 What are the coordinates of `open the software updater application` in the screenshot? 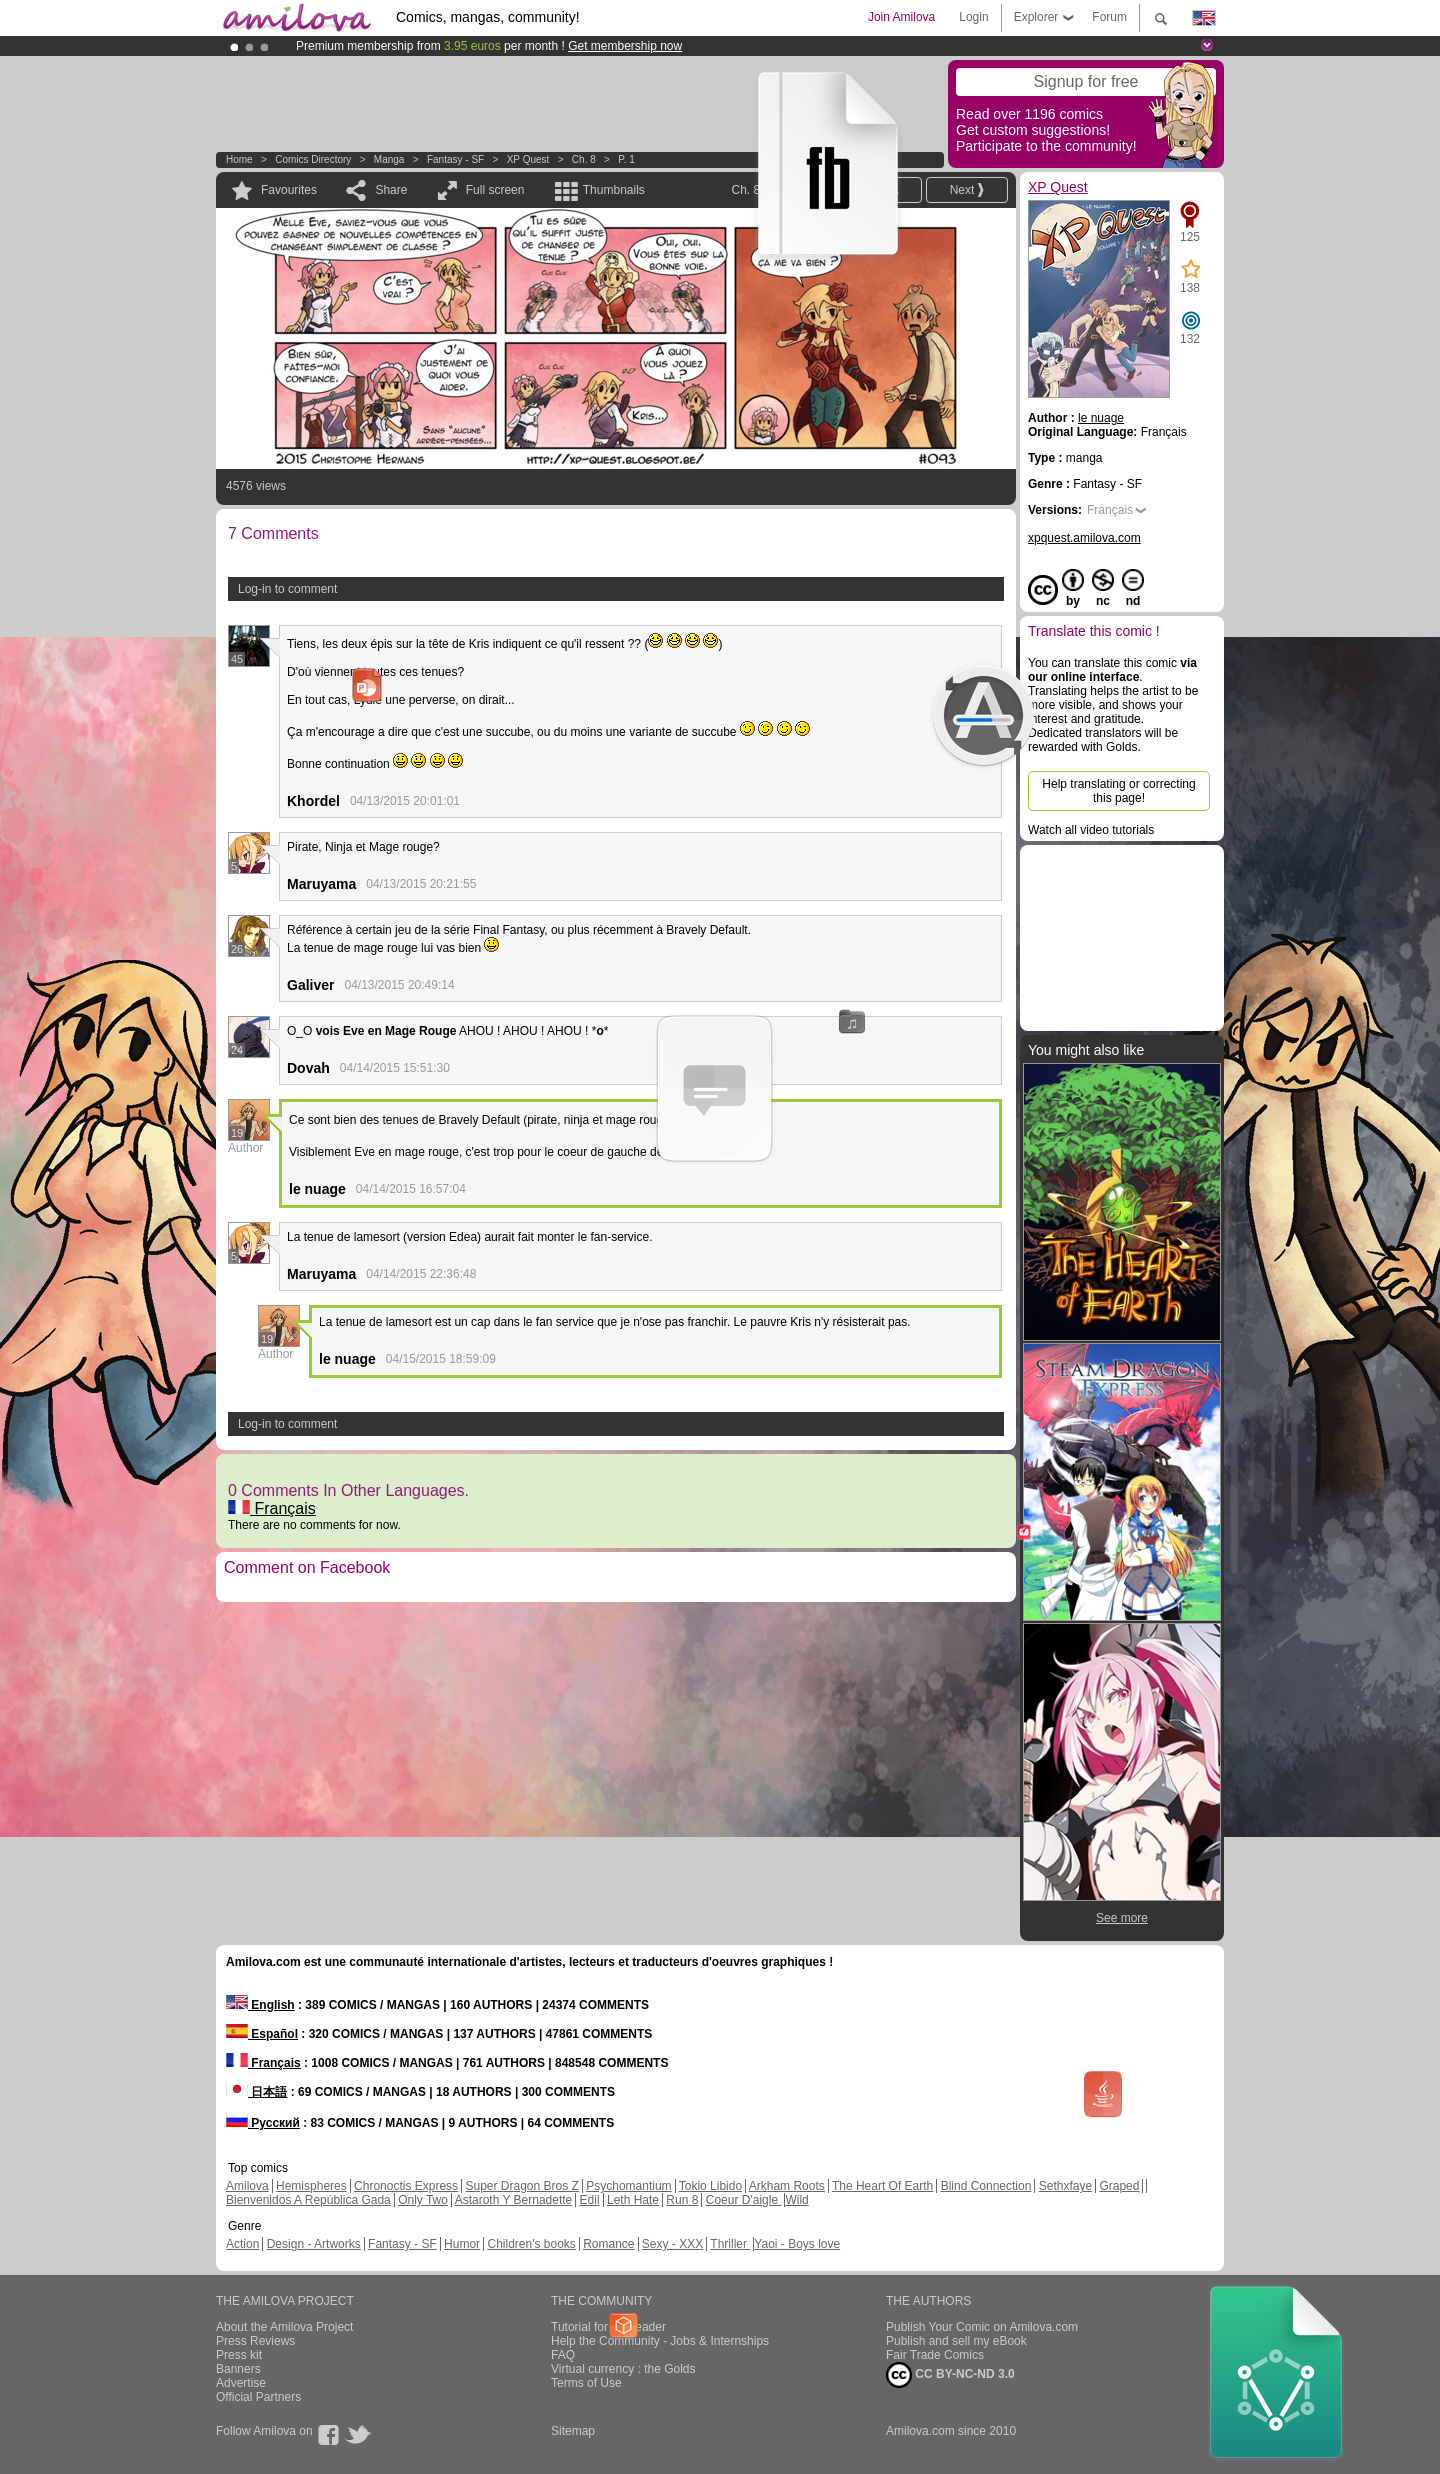 It's located at (983, 715).